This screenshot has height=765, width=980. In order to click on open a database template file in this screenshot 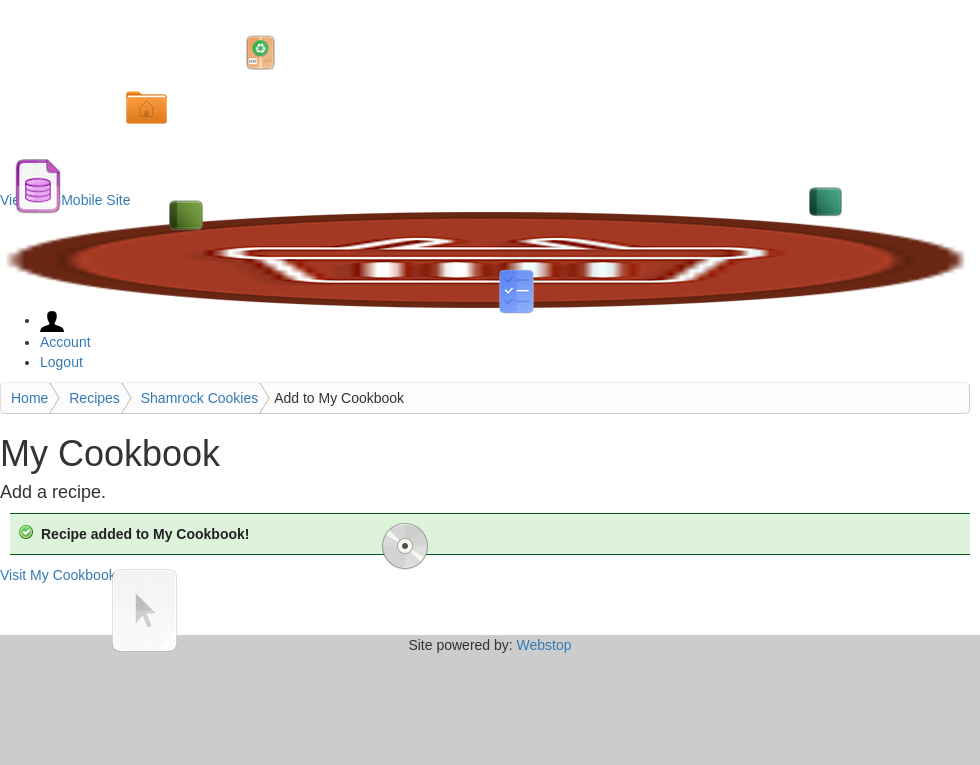, I will do `click(38, 186)`.